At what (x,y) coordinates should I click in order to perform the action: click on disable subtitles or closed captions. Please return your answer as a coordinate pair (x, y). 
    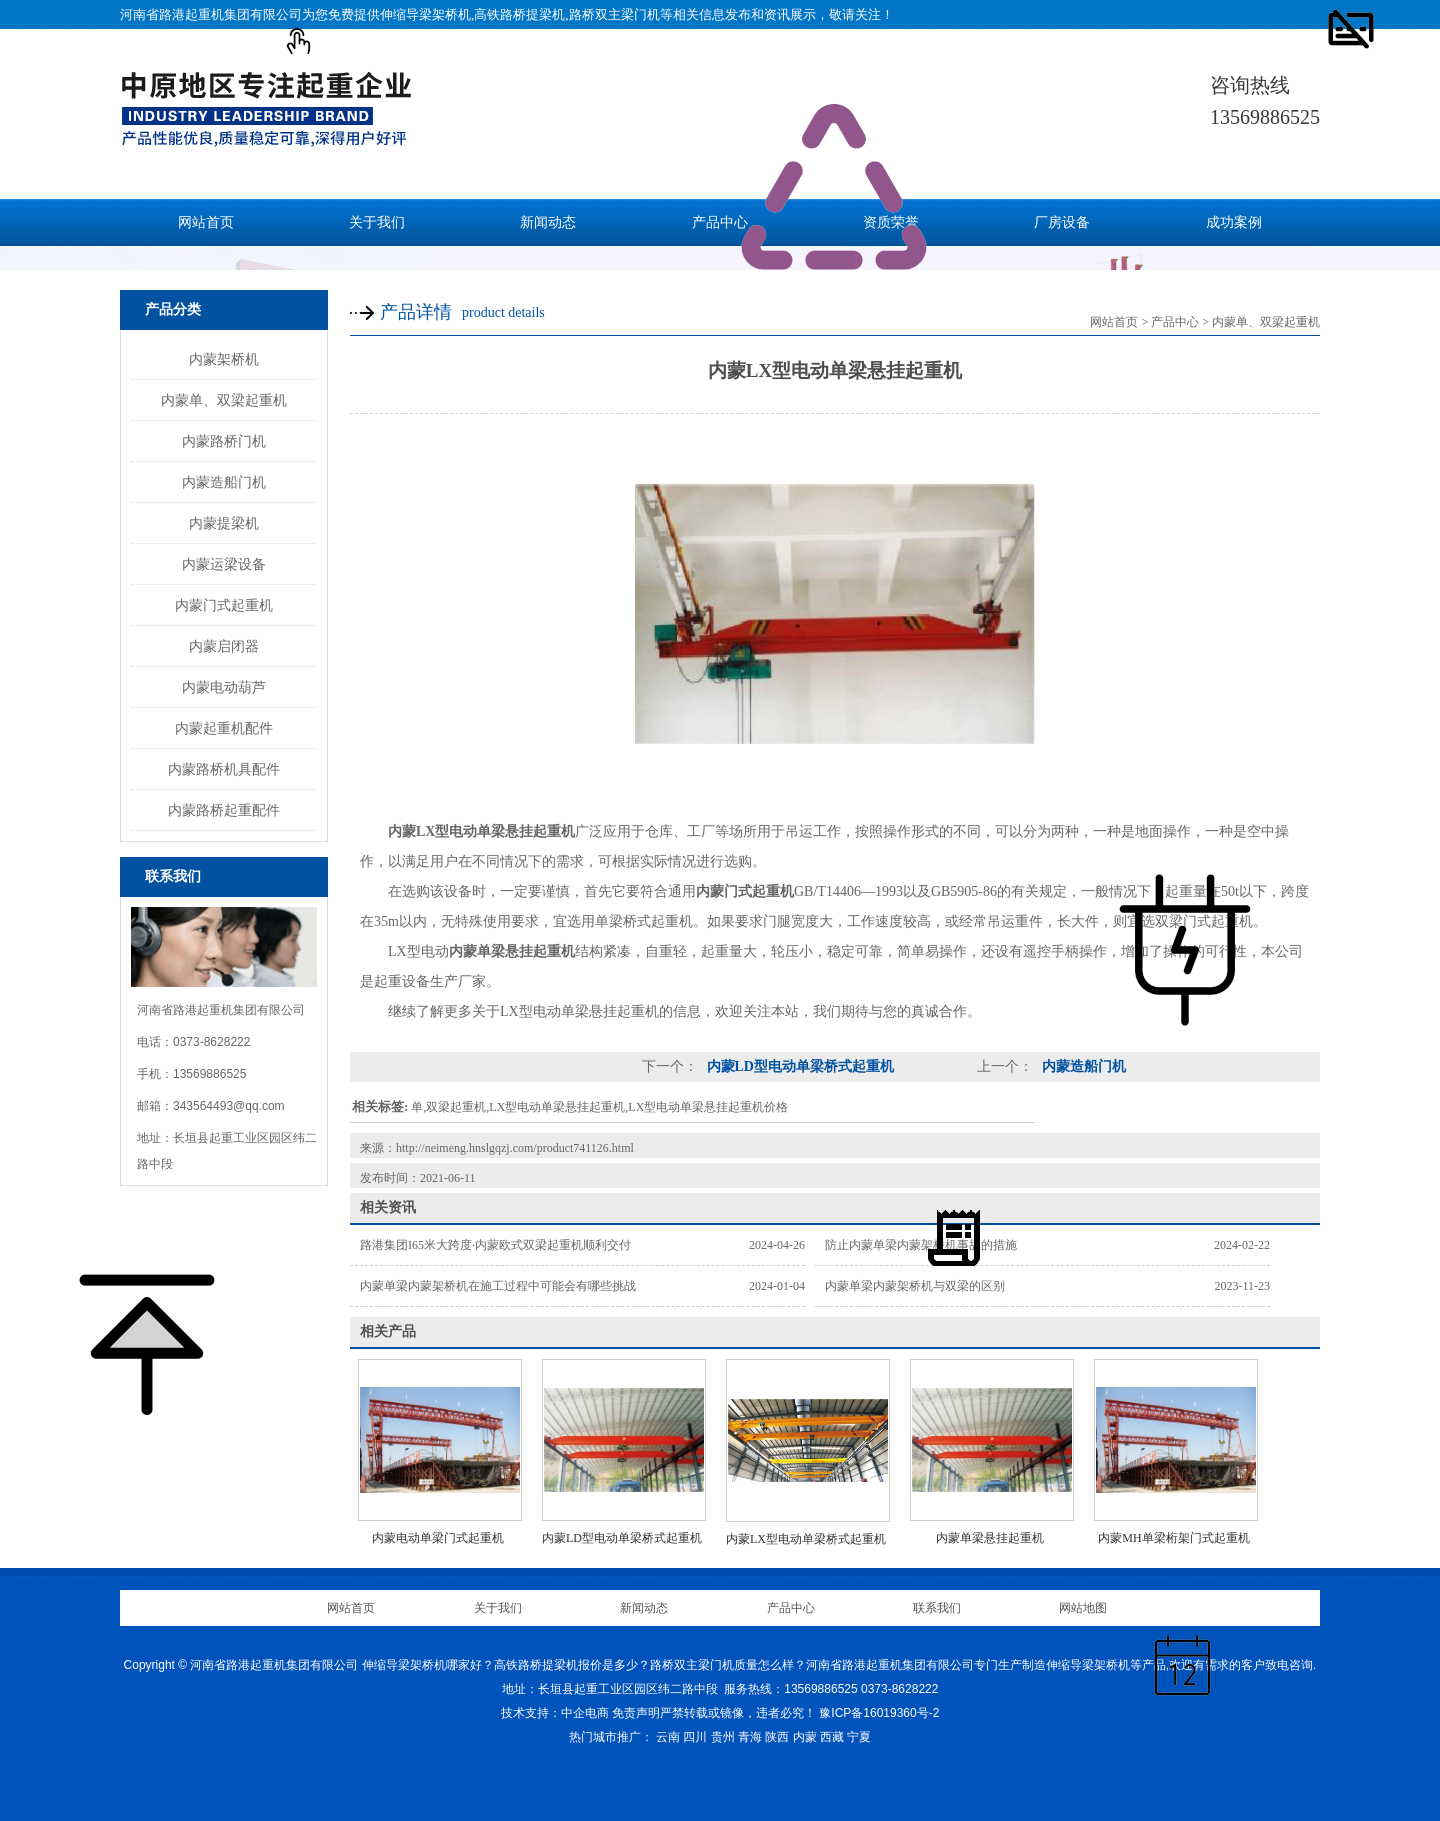
    Looking at the image, I should click on (1351, 29).